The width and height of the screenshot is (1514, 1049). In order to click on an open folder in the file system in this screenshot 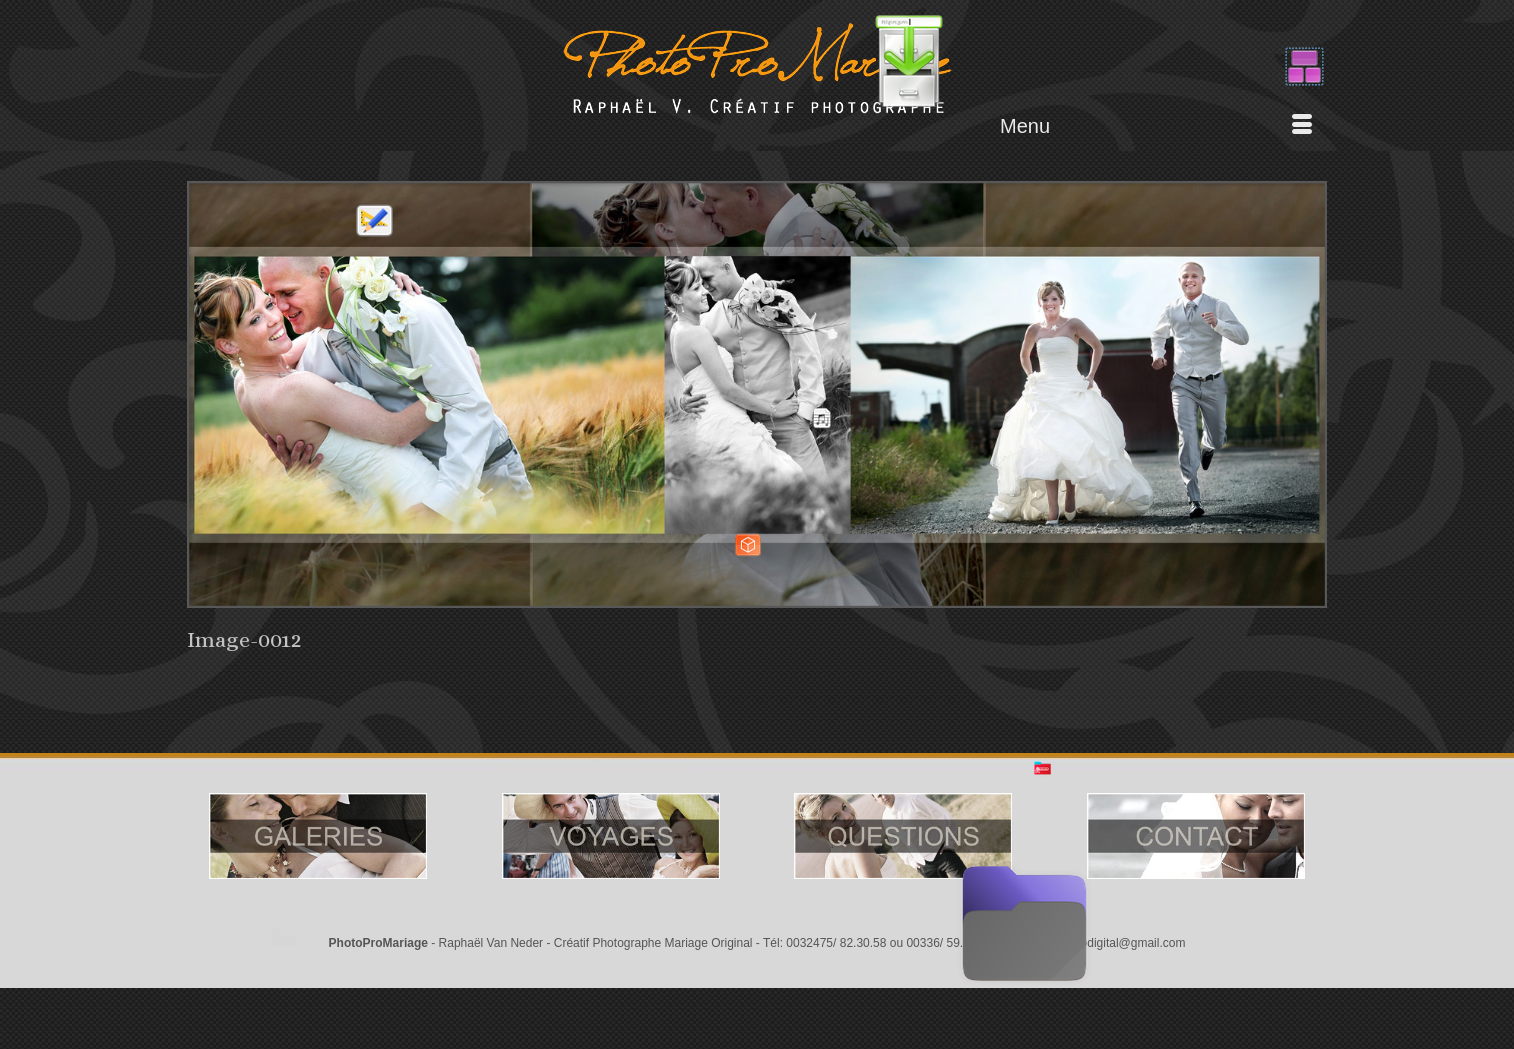, I will do `click(1024, 923)`.